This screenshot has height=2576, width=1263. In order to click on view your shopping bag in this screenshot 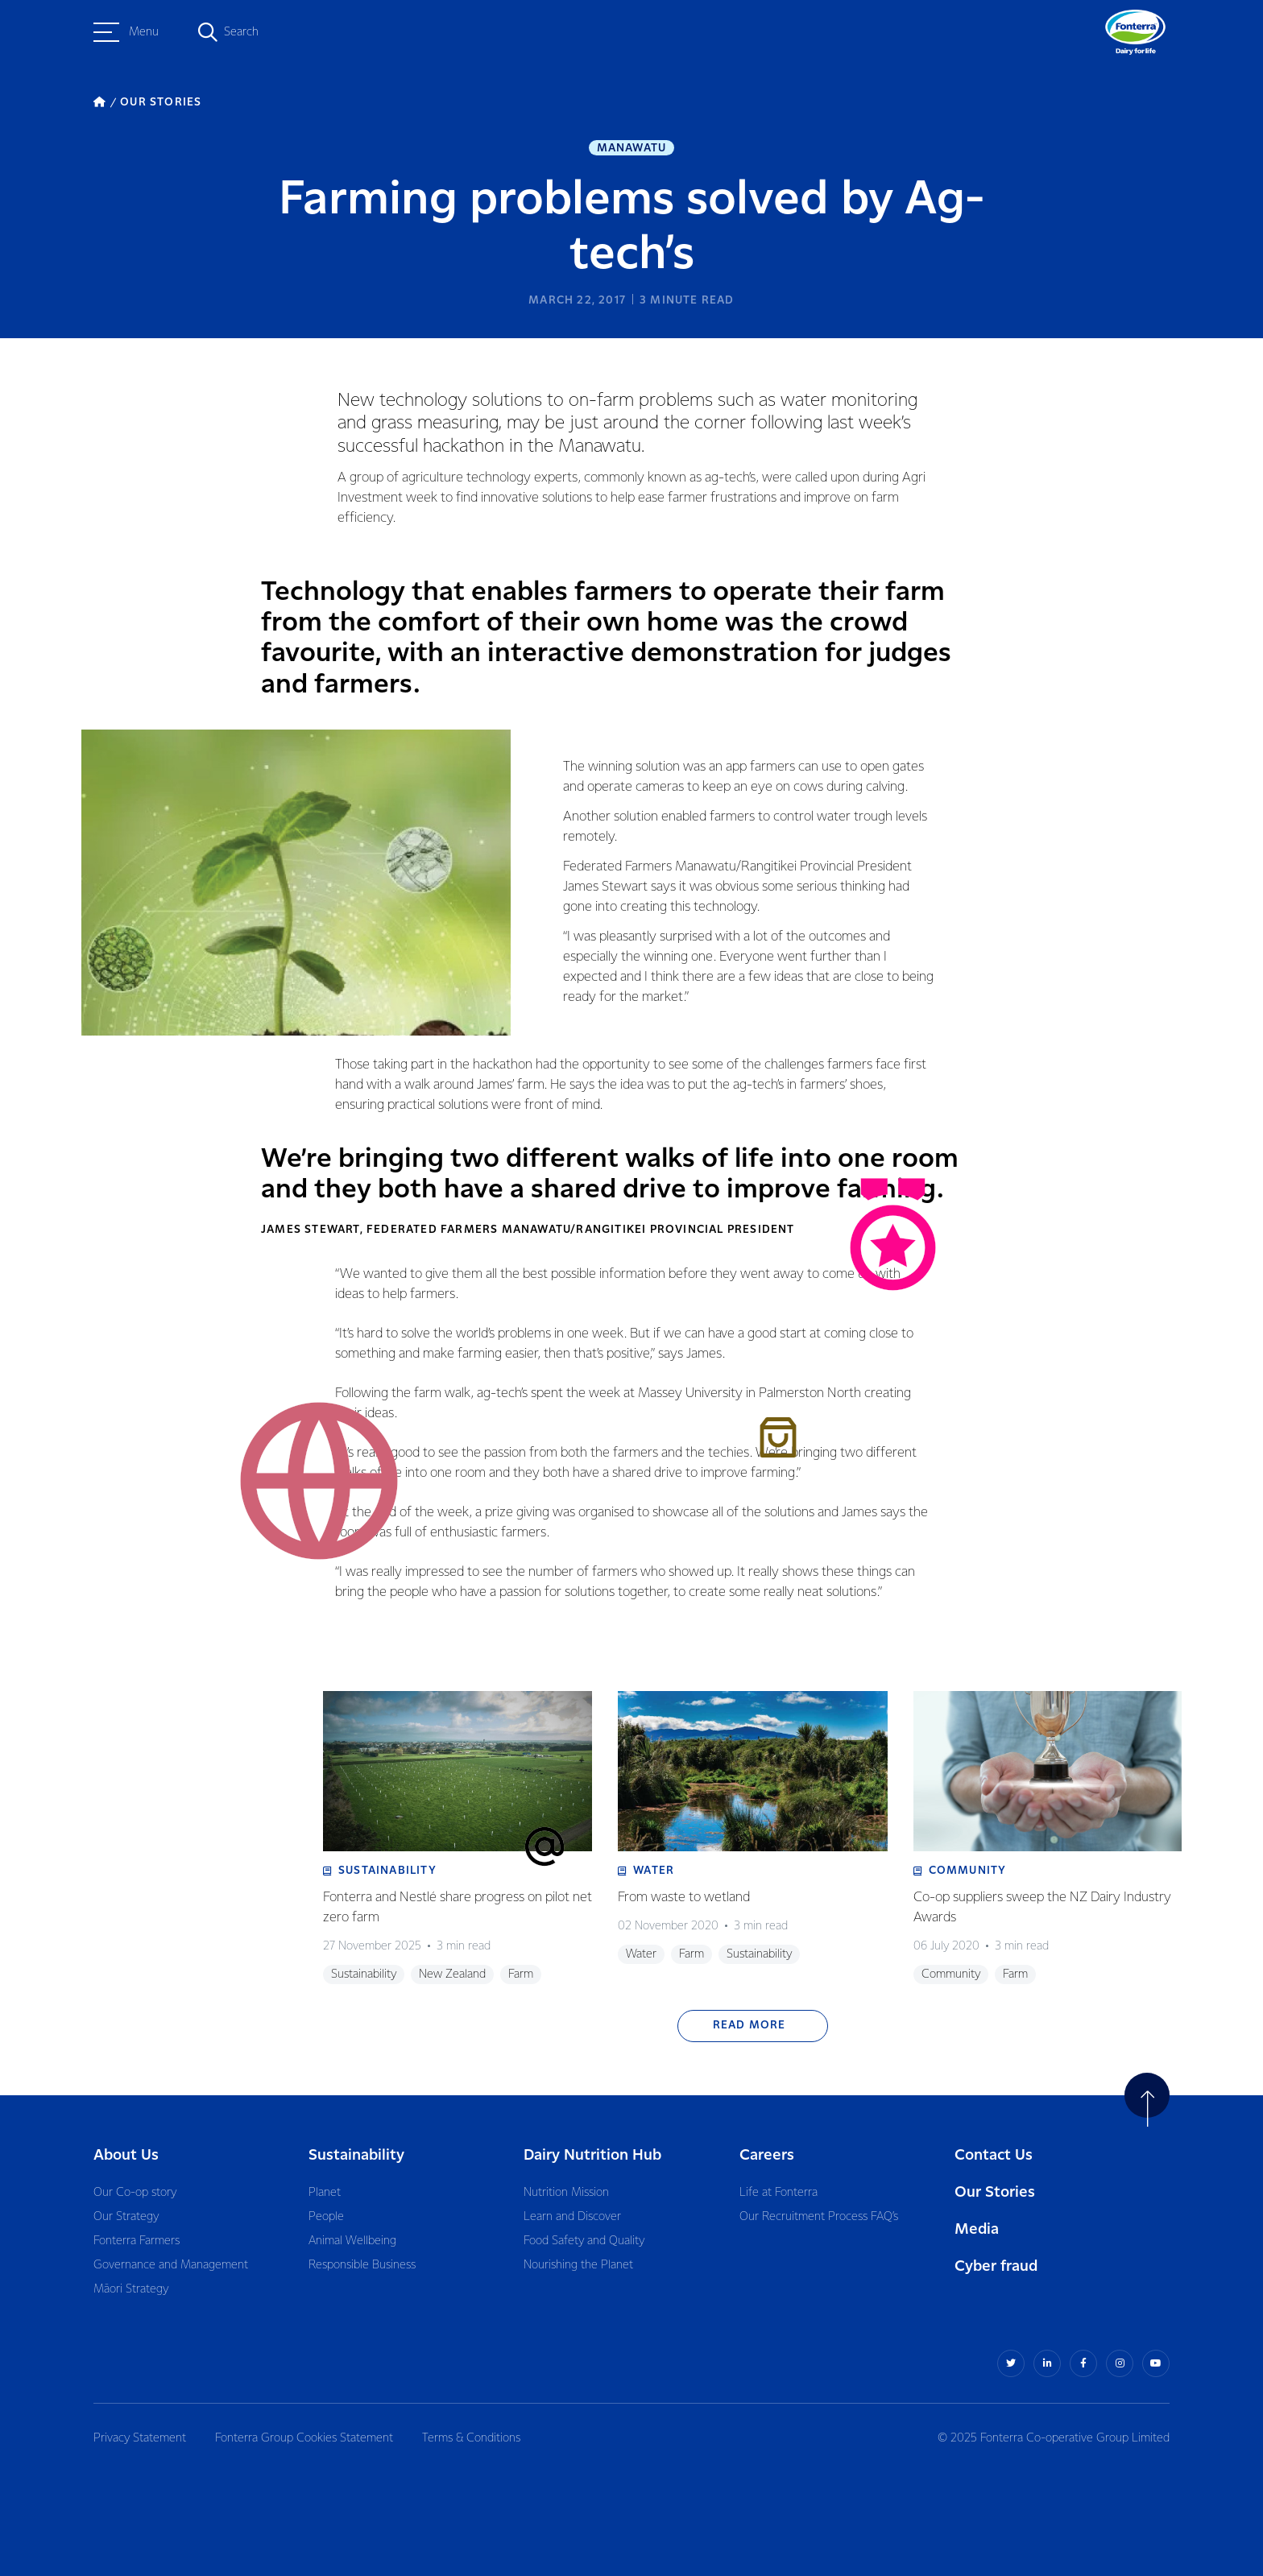, I will do `click(778, 1437)`.